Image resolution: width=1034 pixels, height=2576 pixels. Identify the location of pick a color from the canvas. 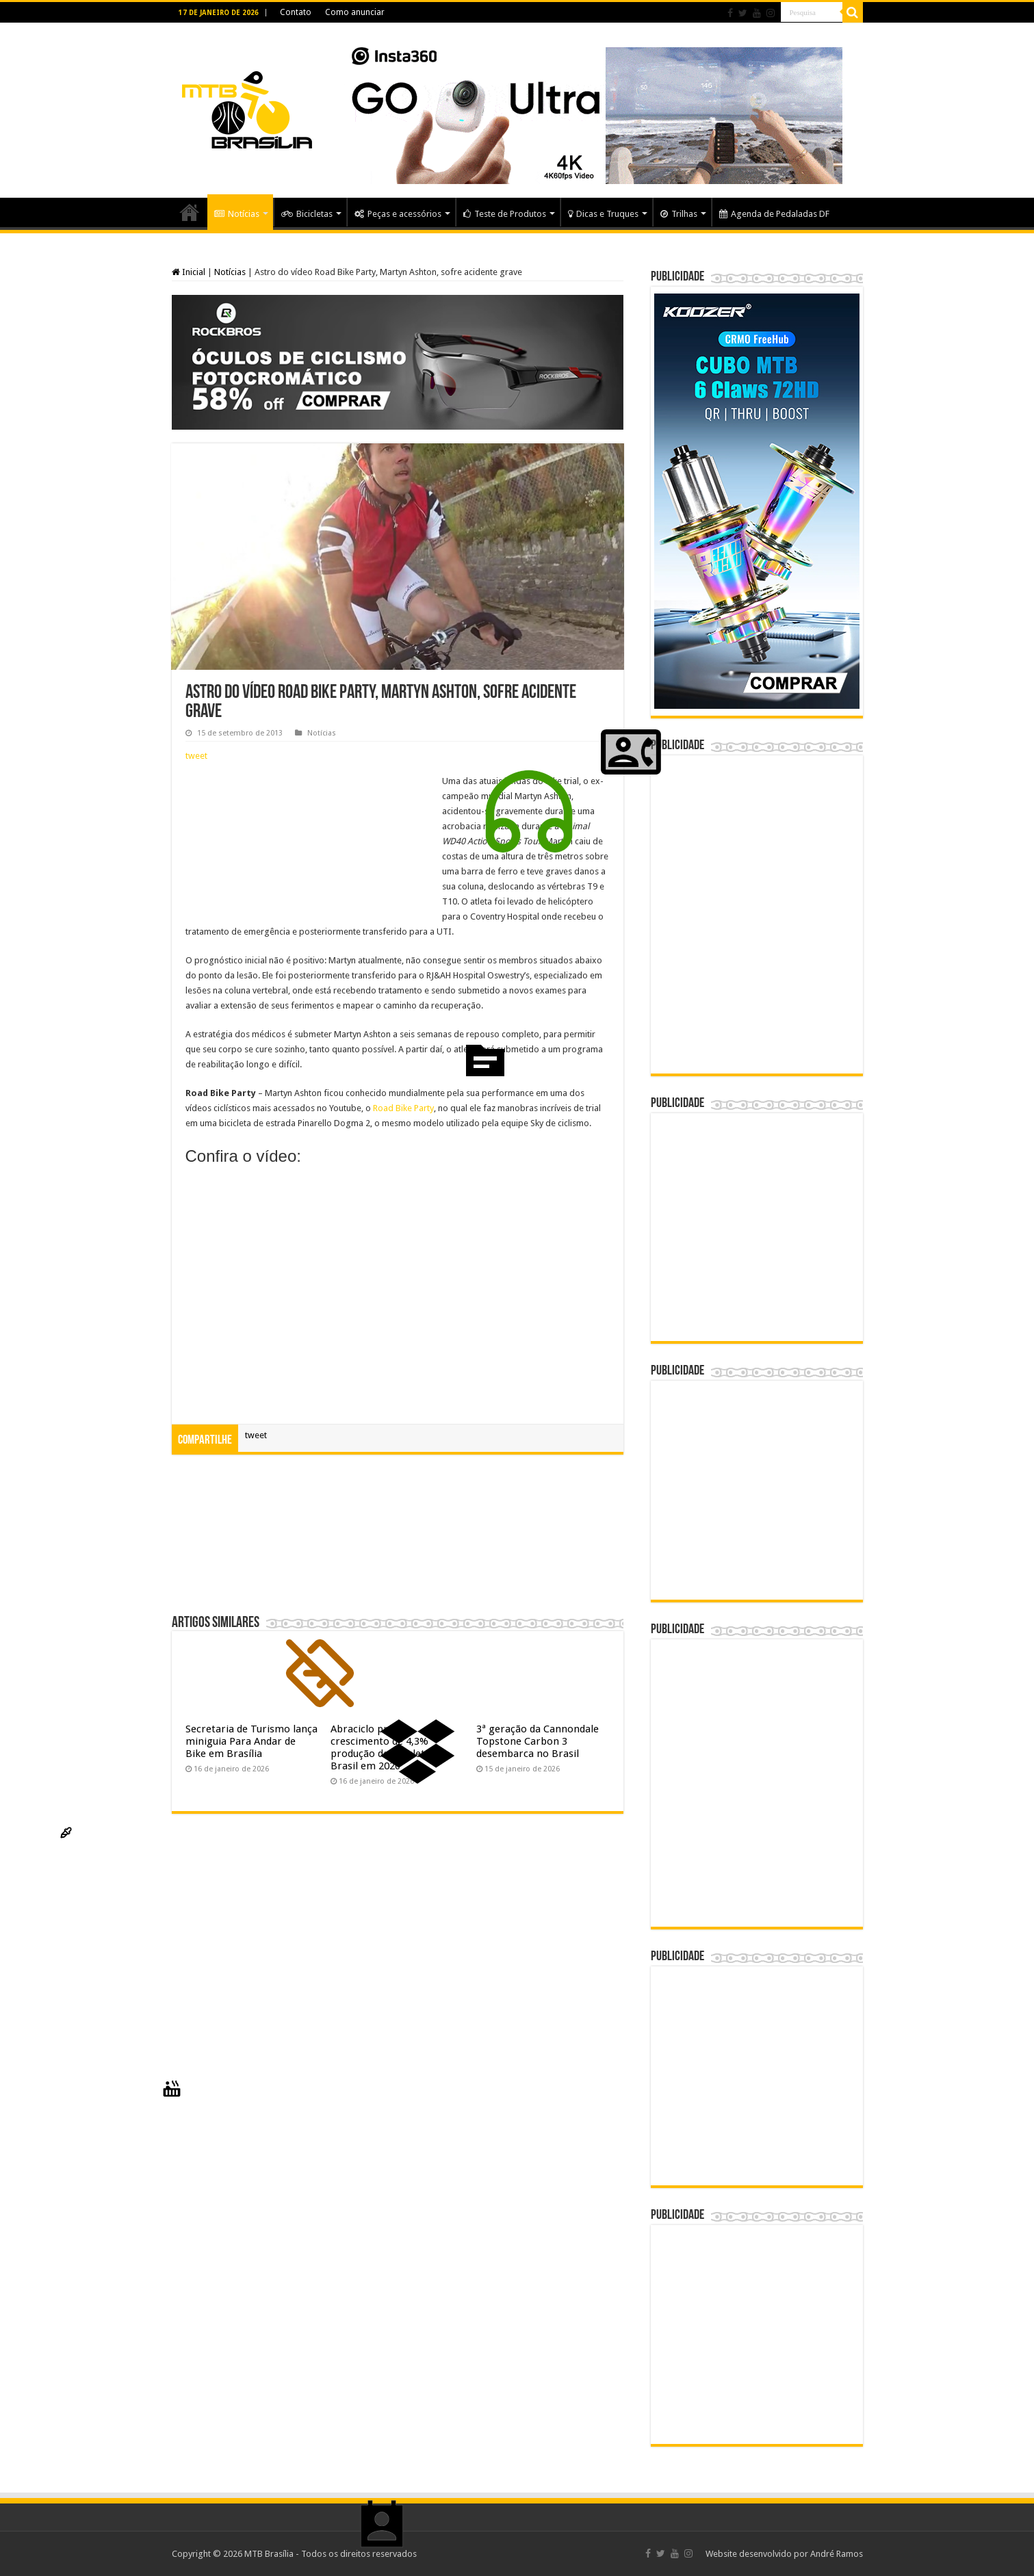
(66, 1832).